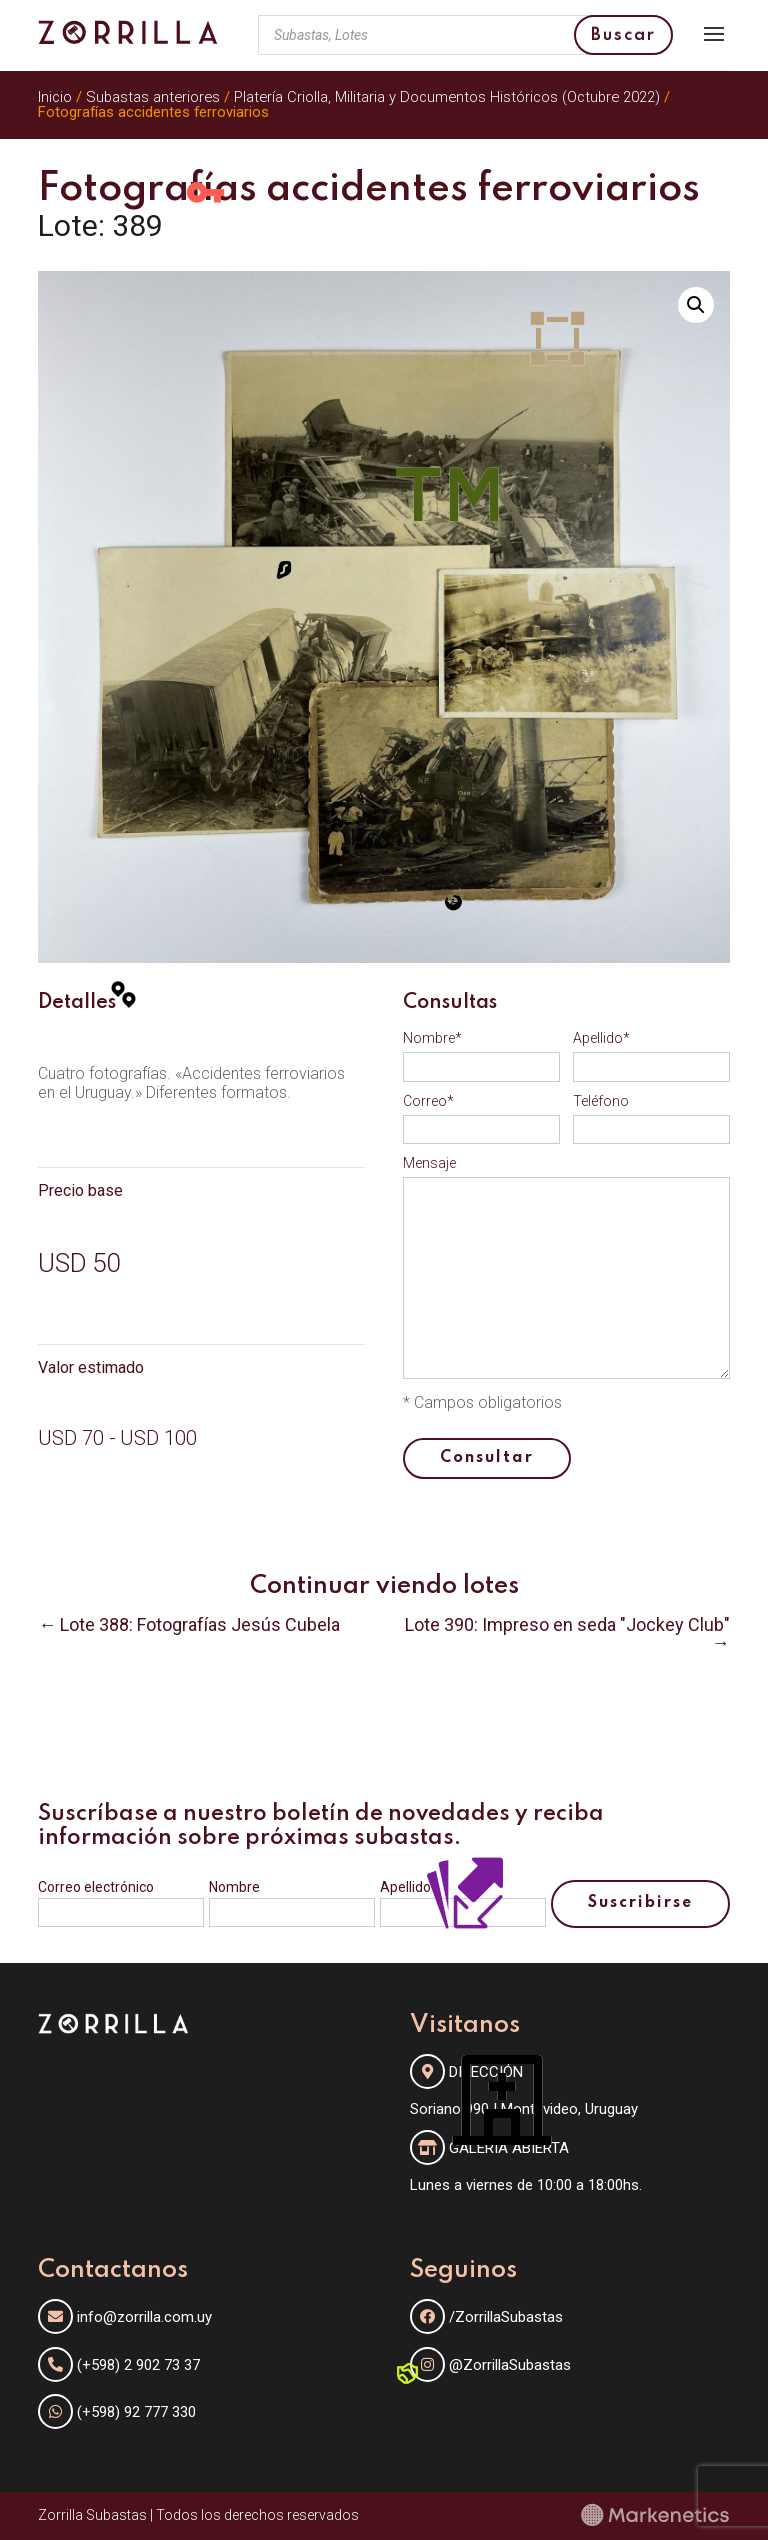 The height and width of the screenshot is (2540, 768). What do you see at coordinates (453, 902) in the screenshot?
I see `linuxserver.io project logo` at bounding box center [453, 902].